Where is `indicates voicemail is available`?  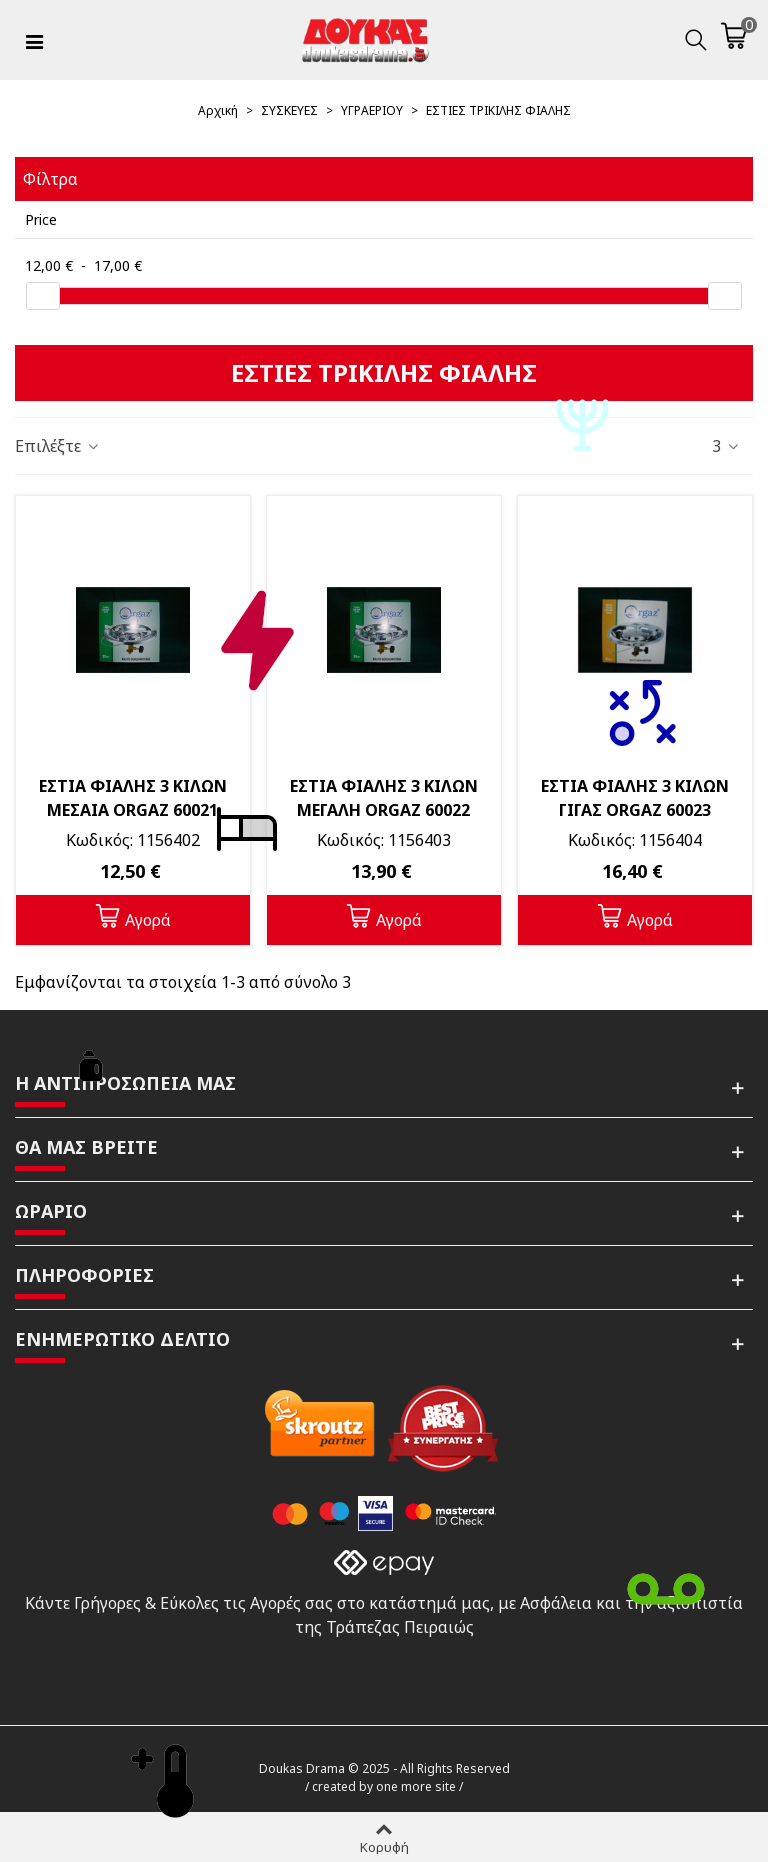 indicates voicemail is available is located at coordinates (666, 1589).